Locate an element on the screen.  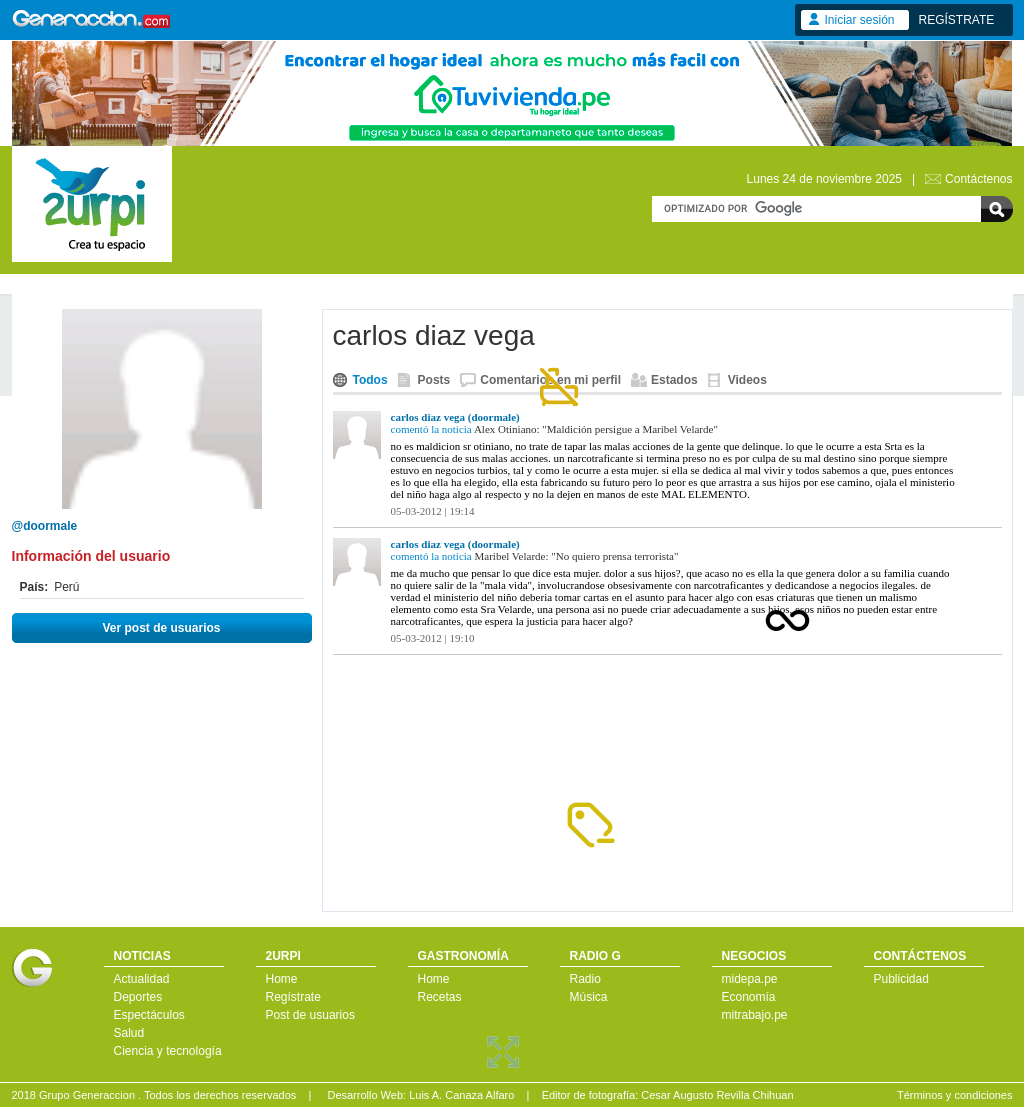
indicates bathtub or bath feature is unavailable is located at coordinates (559, 387).